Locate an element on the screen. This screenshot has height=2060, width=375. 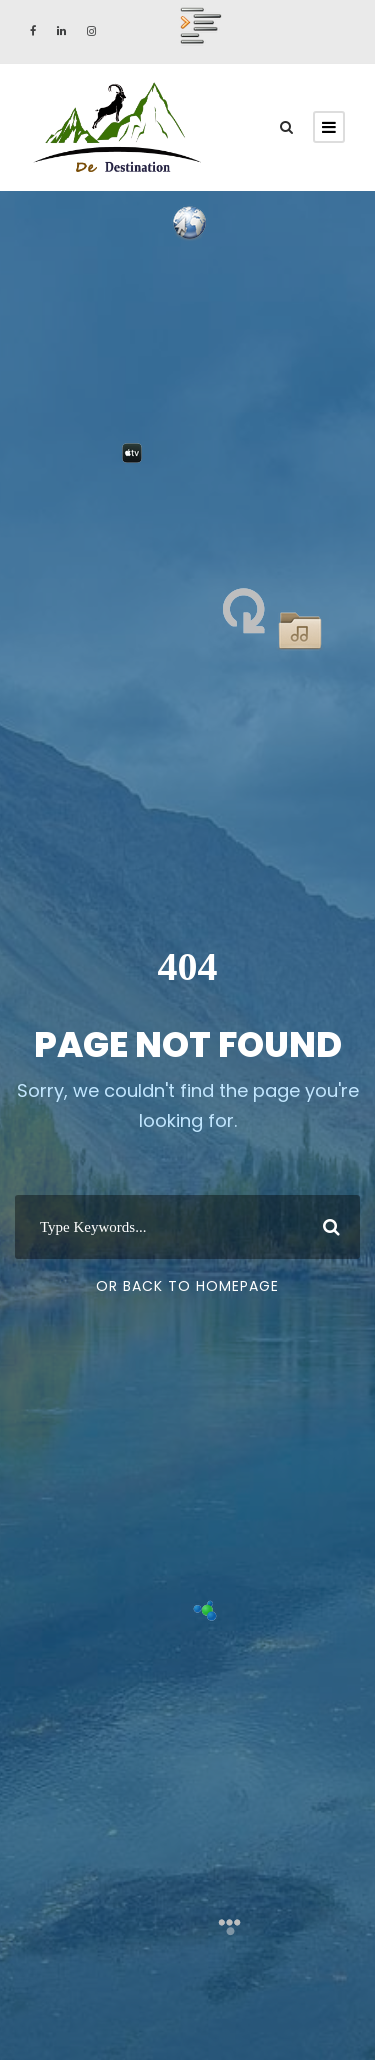
open the apple tv app is located at coordinates (132, 453).